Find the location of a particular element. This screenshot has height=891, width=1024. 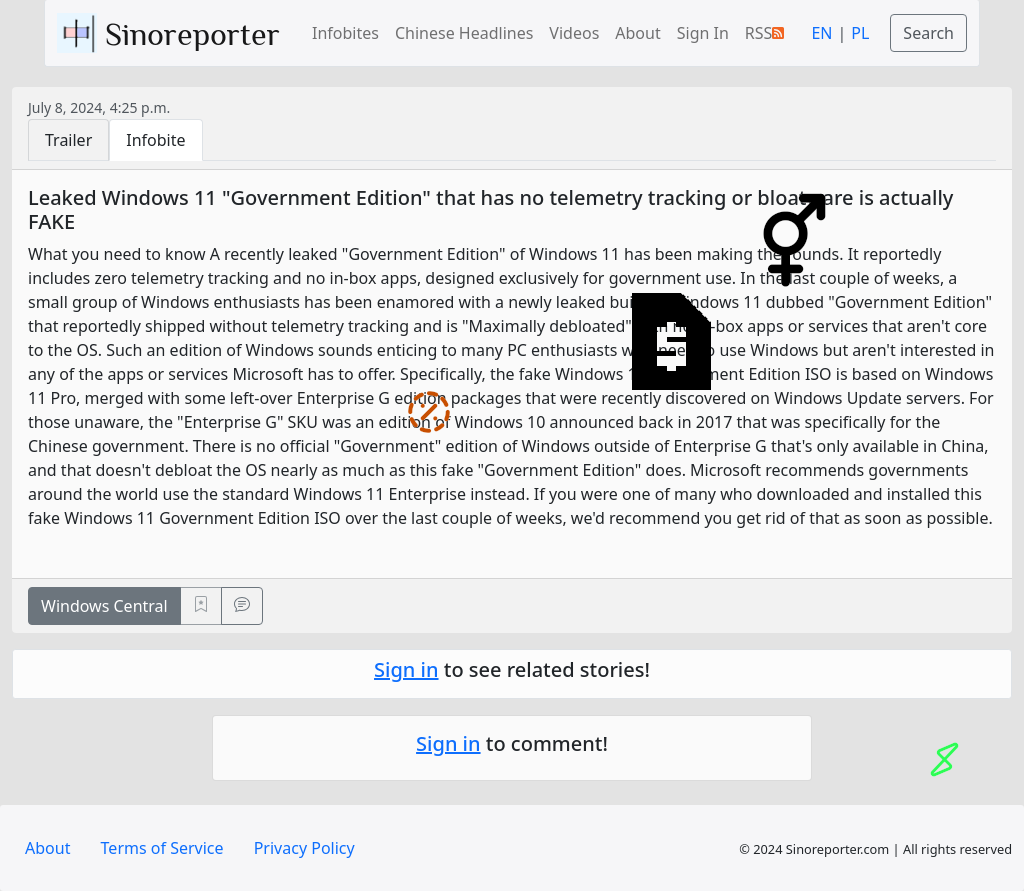

select bigender identity option is located at coordinates (790, 238).